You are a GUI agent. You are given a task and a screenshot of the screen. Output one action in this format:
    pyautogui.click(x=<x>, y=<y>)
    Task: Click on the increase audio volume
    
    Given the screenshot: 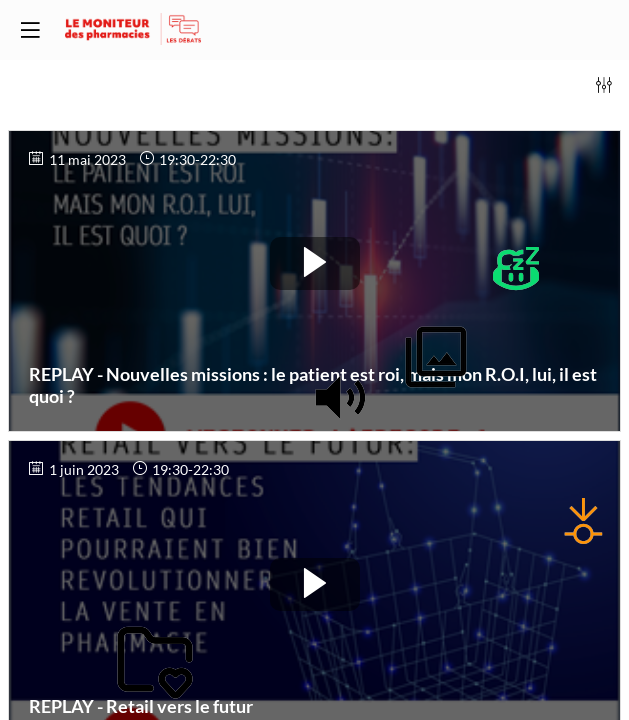 What is the action you would take?
    pyautogui.click(x=340, y=397)
    